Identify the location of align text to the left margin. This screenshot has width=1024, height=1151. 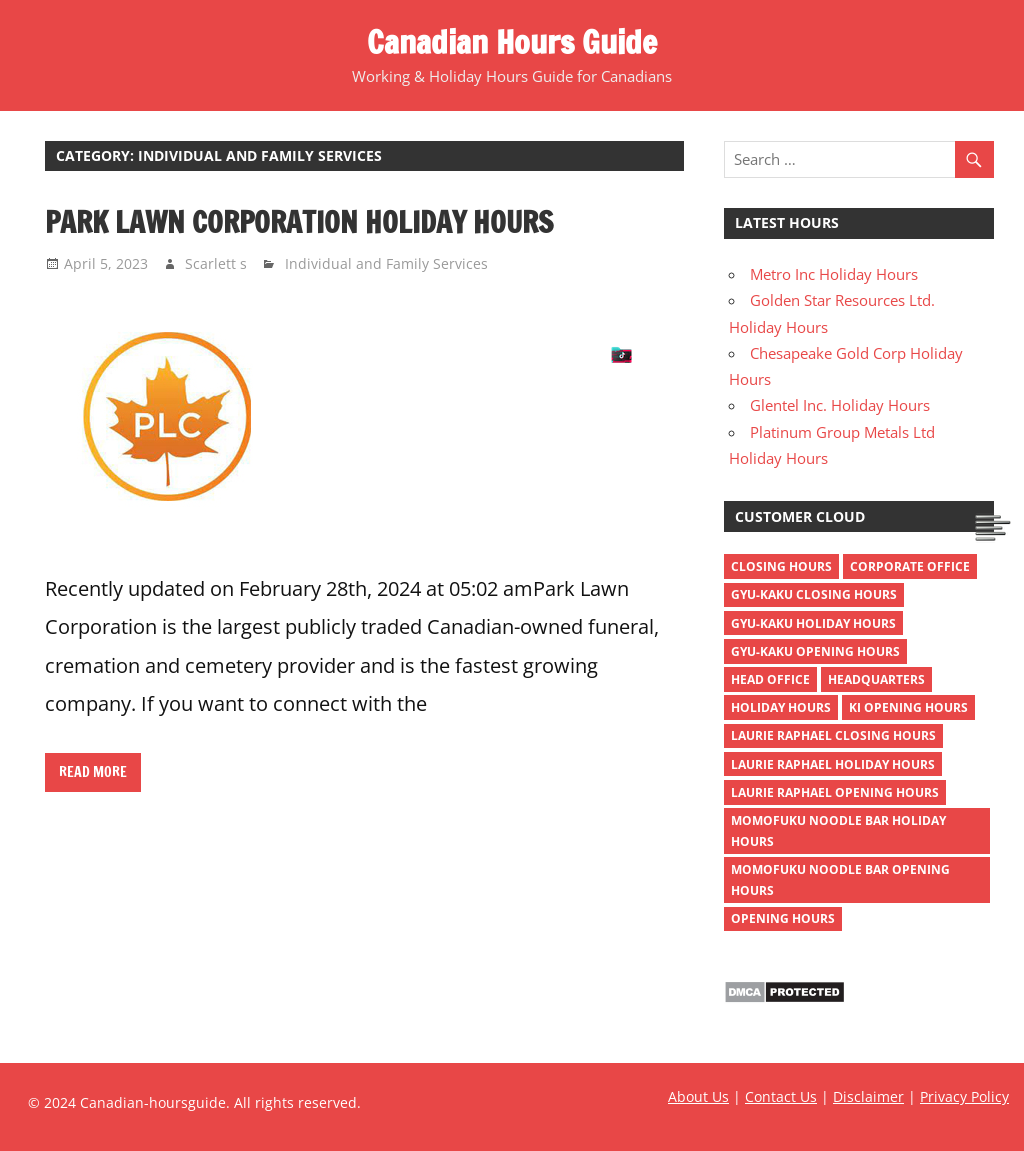
(993, 528).